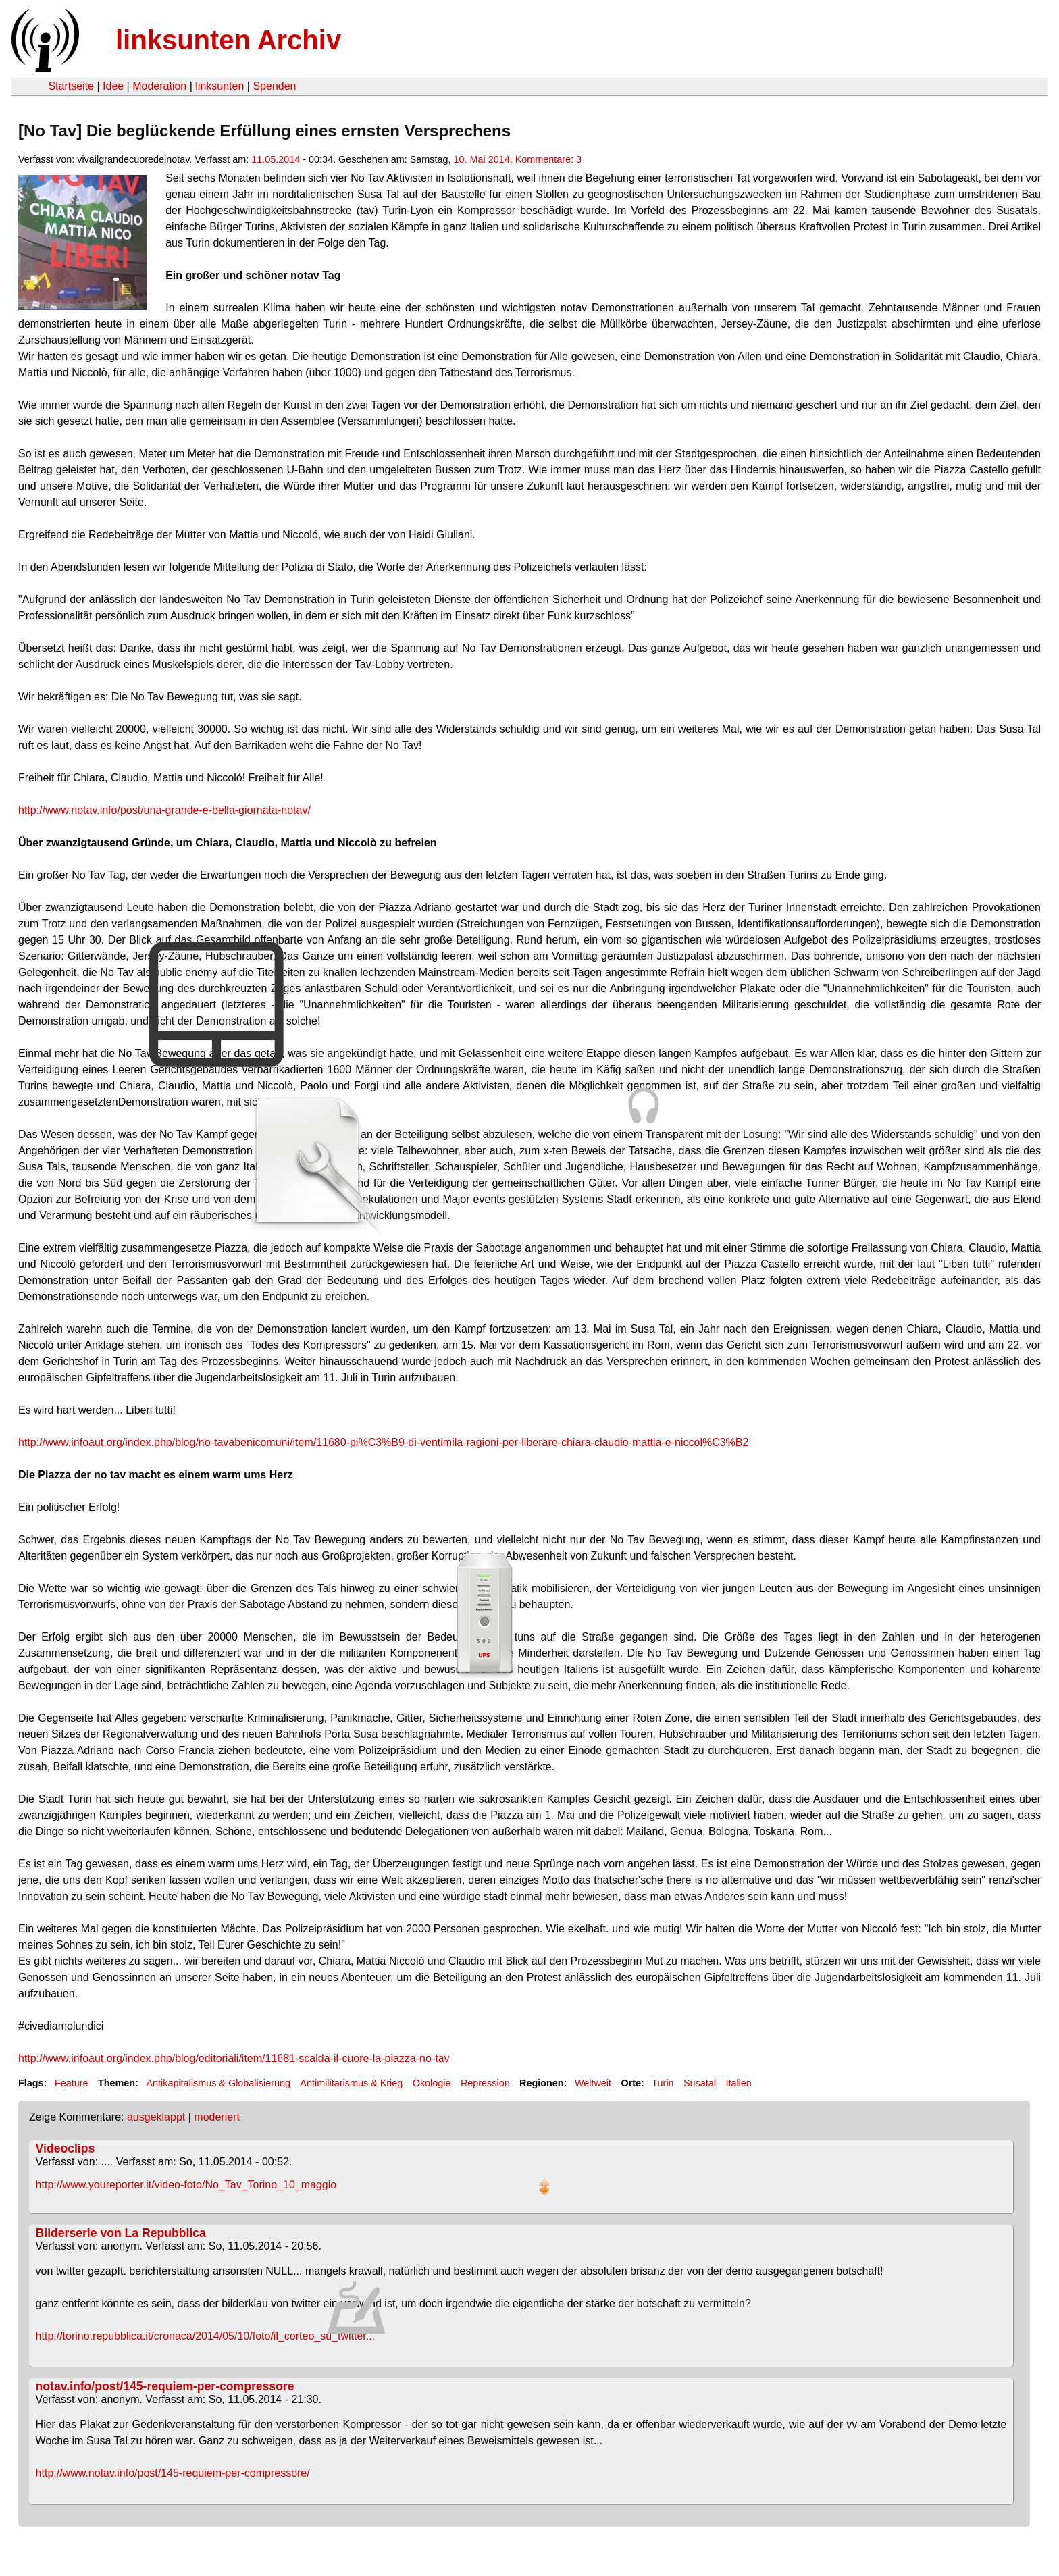 Image resolution: width=1059 pixels, height=2576 pixels. I want to click on touchpad or trackpad input device, so click(221, 1004).